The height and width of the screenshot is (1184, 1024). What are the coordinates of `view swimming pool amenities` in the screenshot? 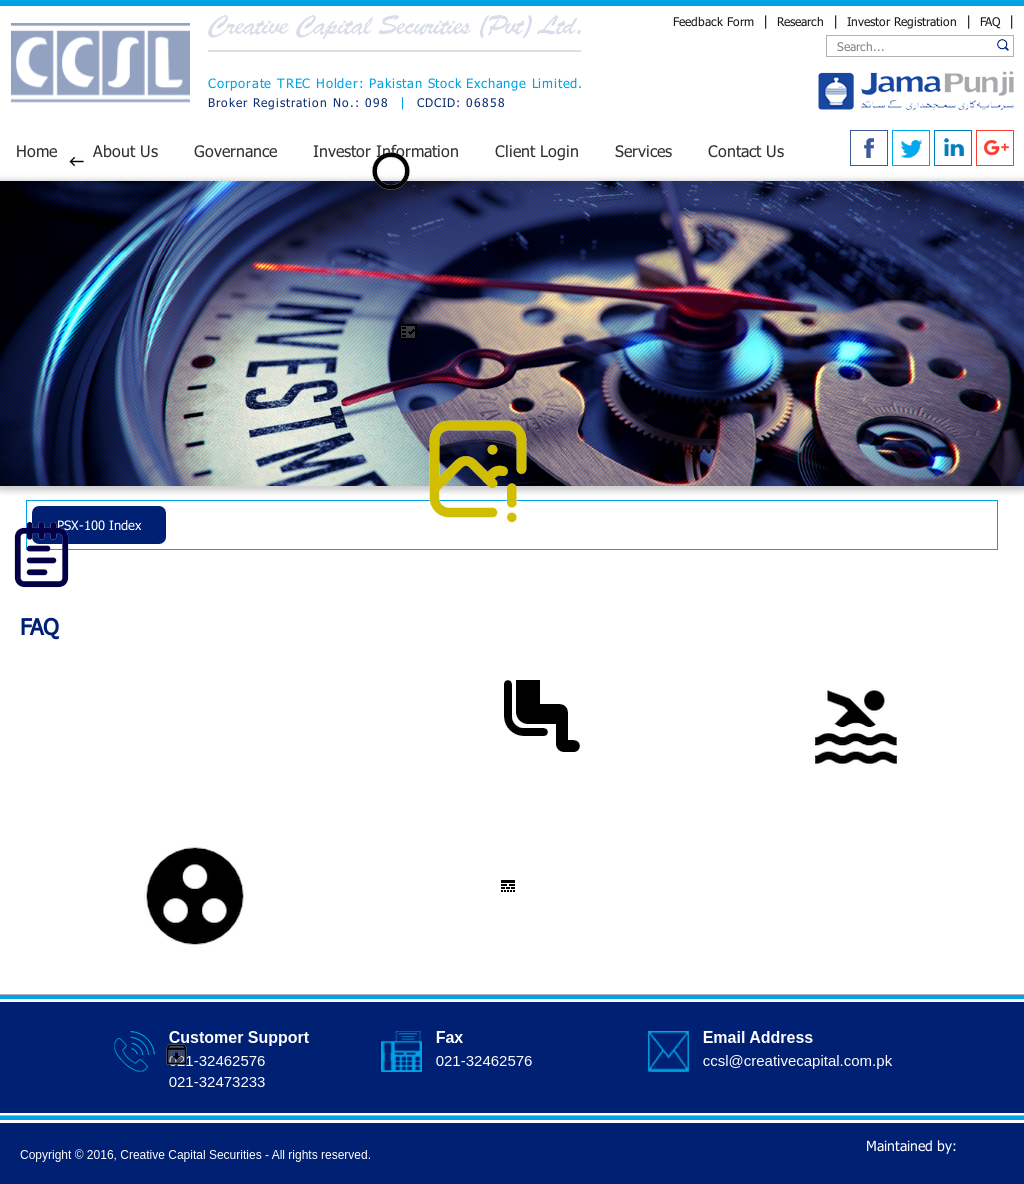 It's located at (856, 727).